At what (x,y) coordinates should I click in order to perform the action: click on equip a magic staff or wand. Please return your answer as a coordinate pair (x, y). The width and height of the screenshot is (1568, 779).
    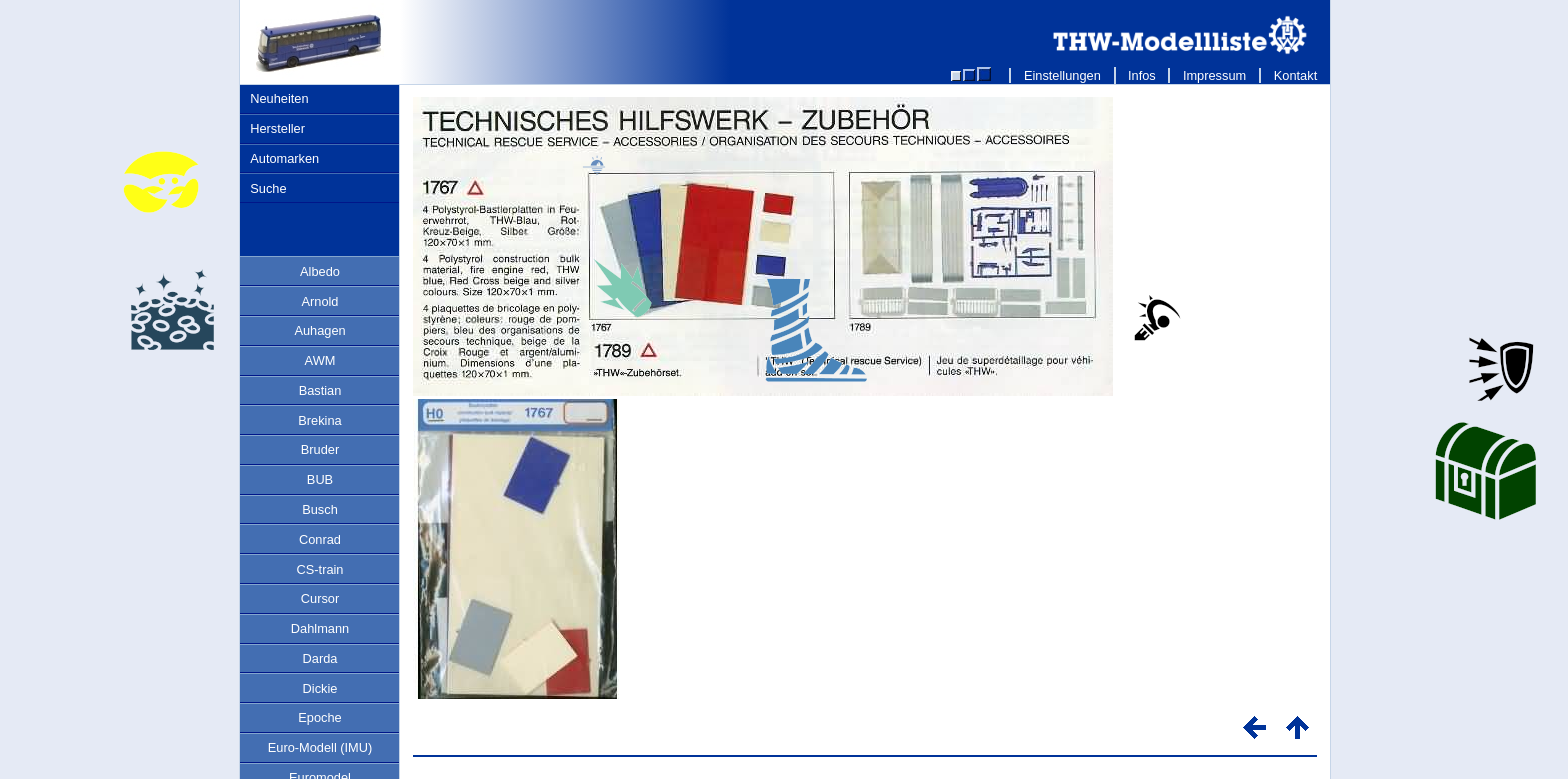
    Looking at the image, I should click on (1157, 317).